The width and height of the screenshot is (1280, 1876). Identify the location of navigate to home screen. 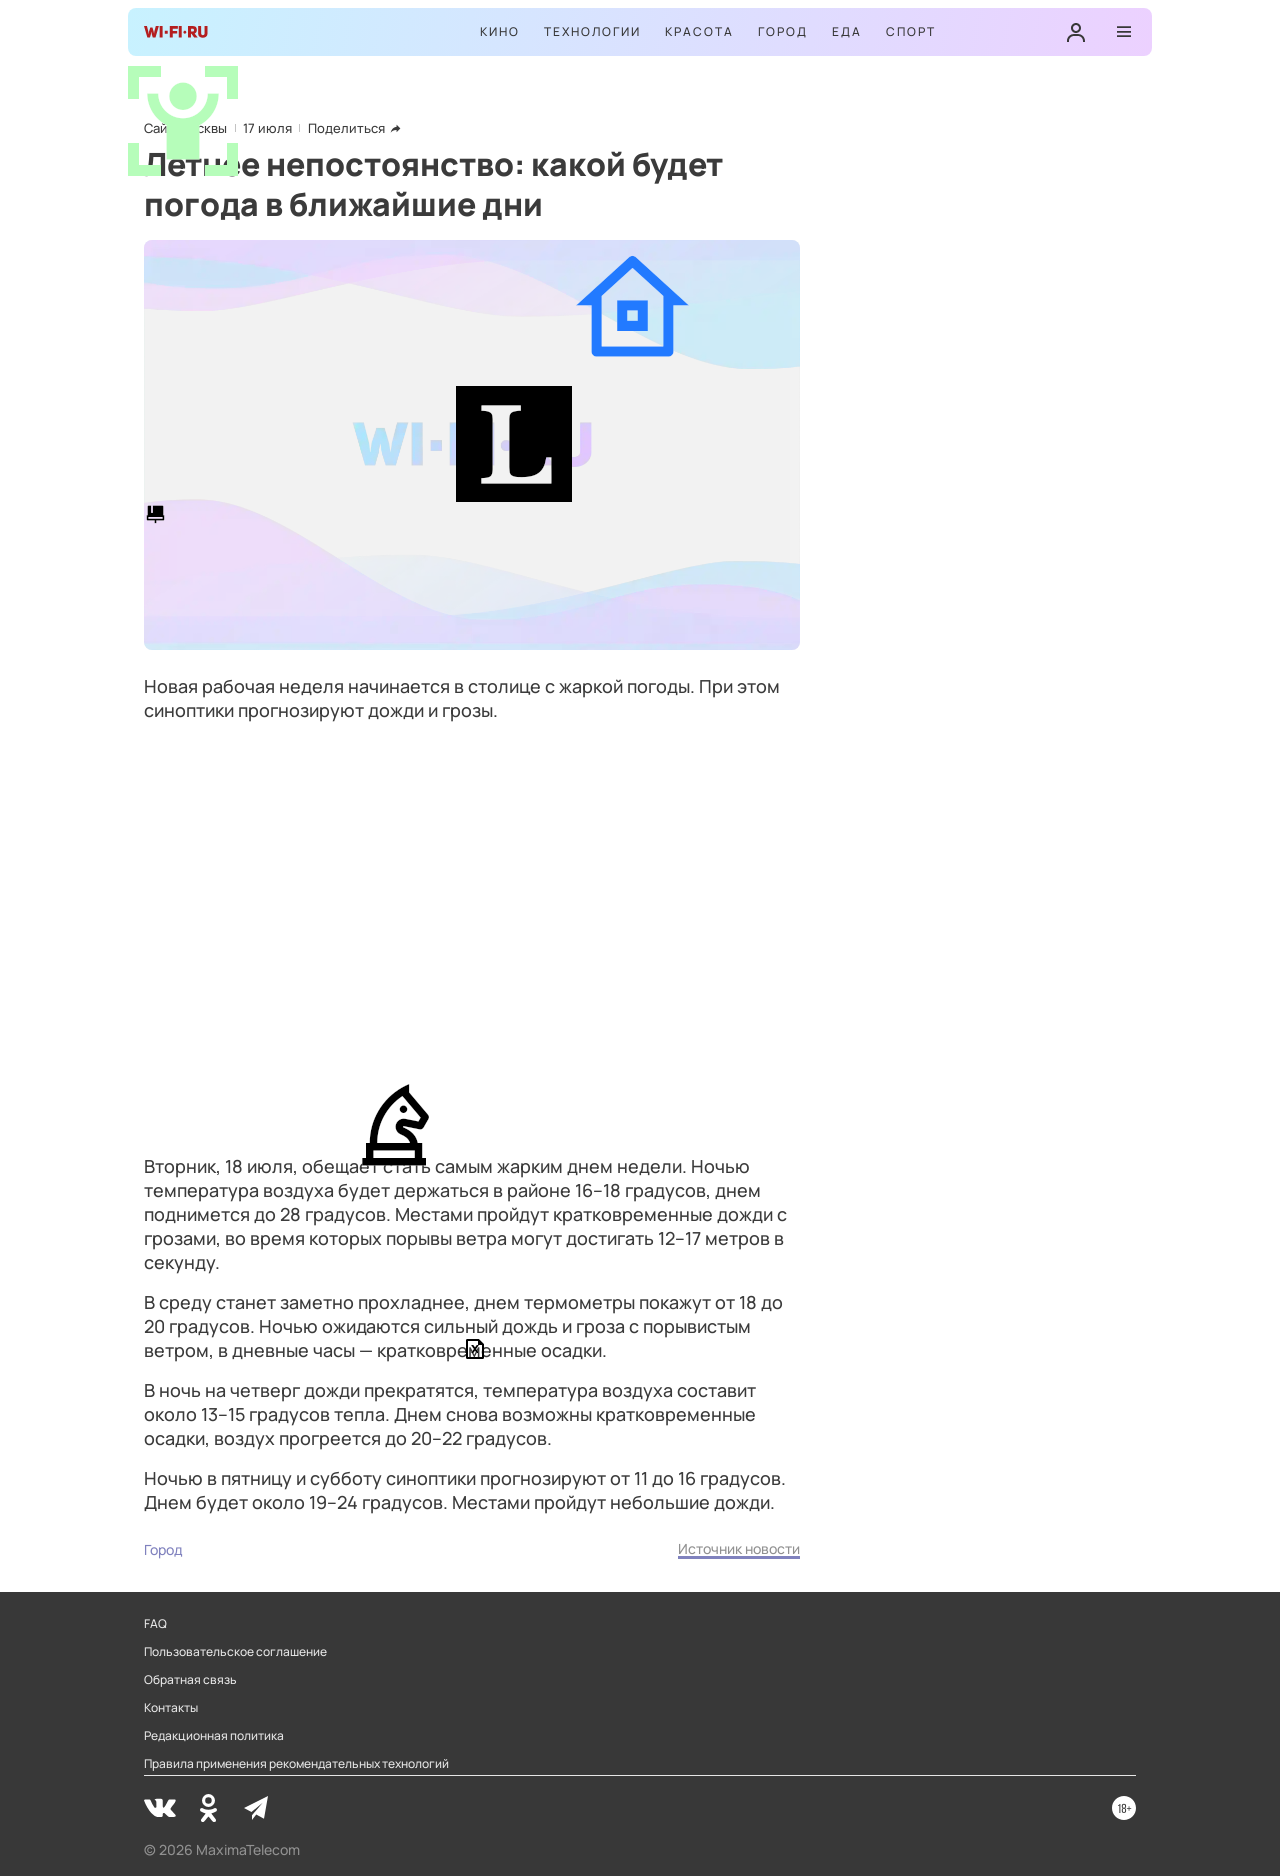
(632, 310).